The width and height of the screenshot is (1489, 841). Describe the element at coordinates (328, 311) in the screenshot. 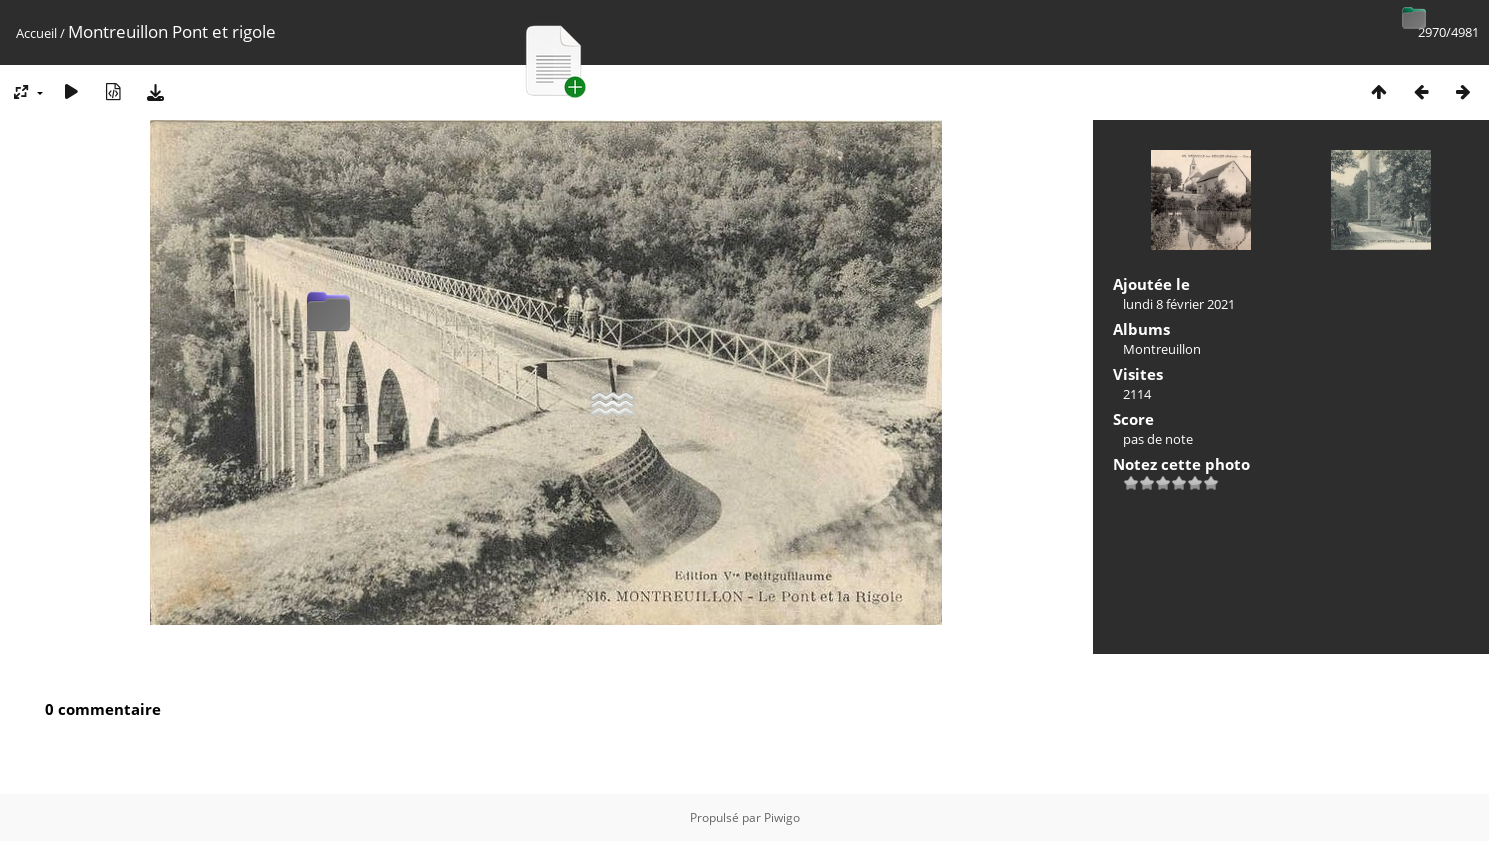

I see `open folder to view contents` at that location.